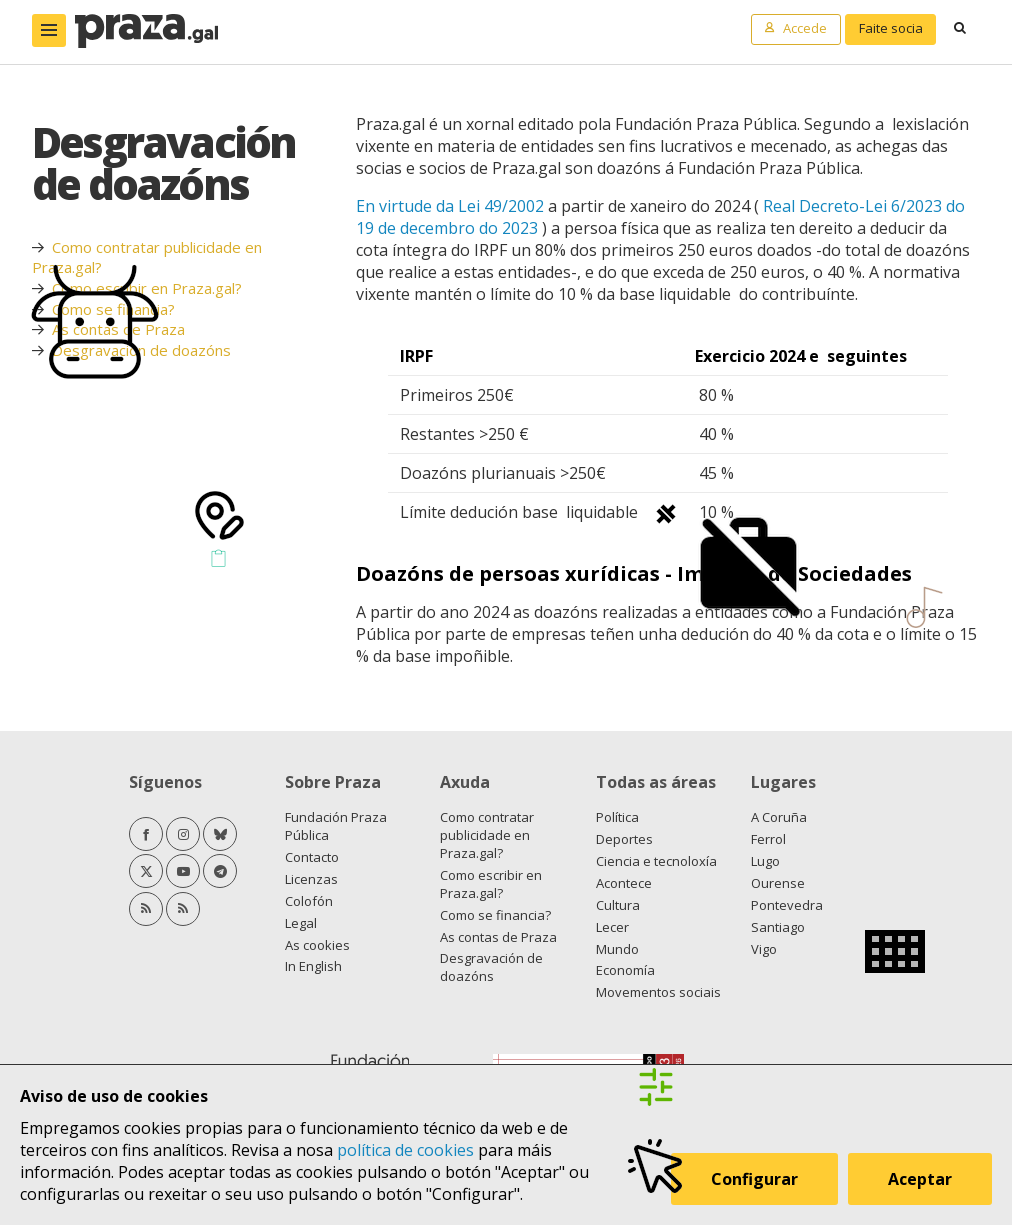  Describe the element at coordinates (748, 565) in the screenshot. I see `disable work mode or work profile` at that location.